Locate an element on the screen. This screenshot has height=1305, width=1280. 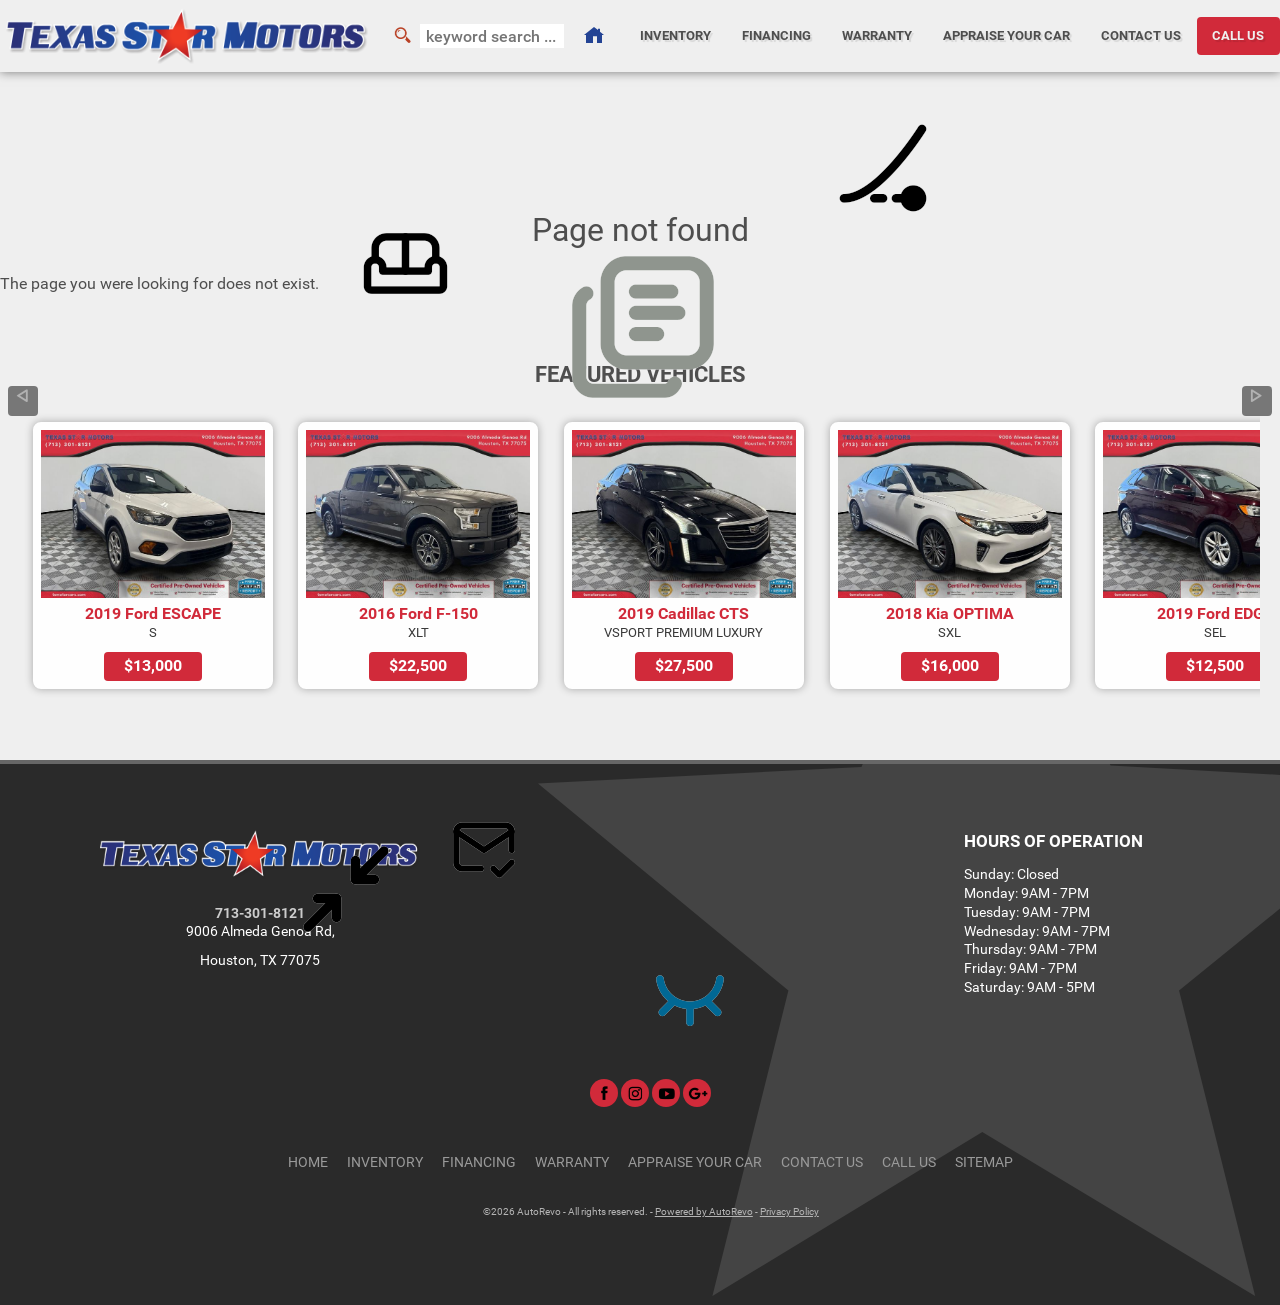
hide password or sensitive content is located at coordinates (690, 996).